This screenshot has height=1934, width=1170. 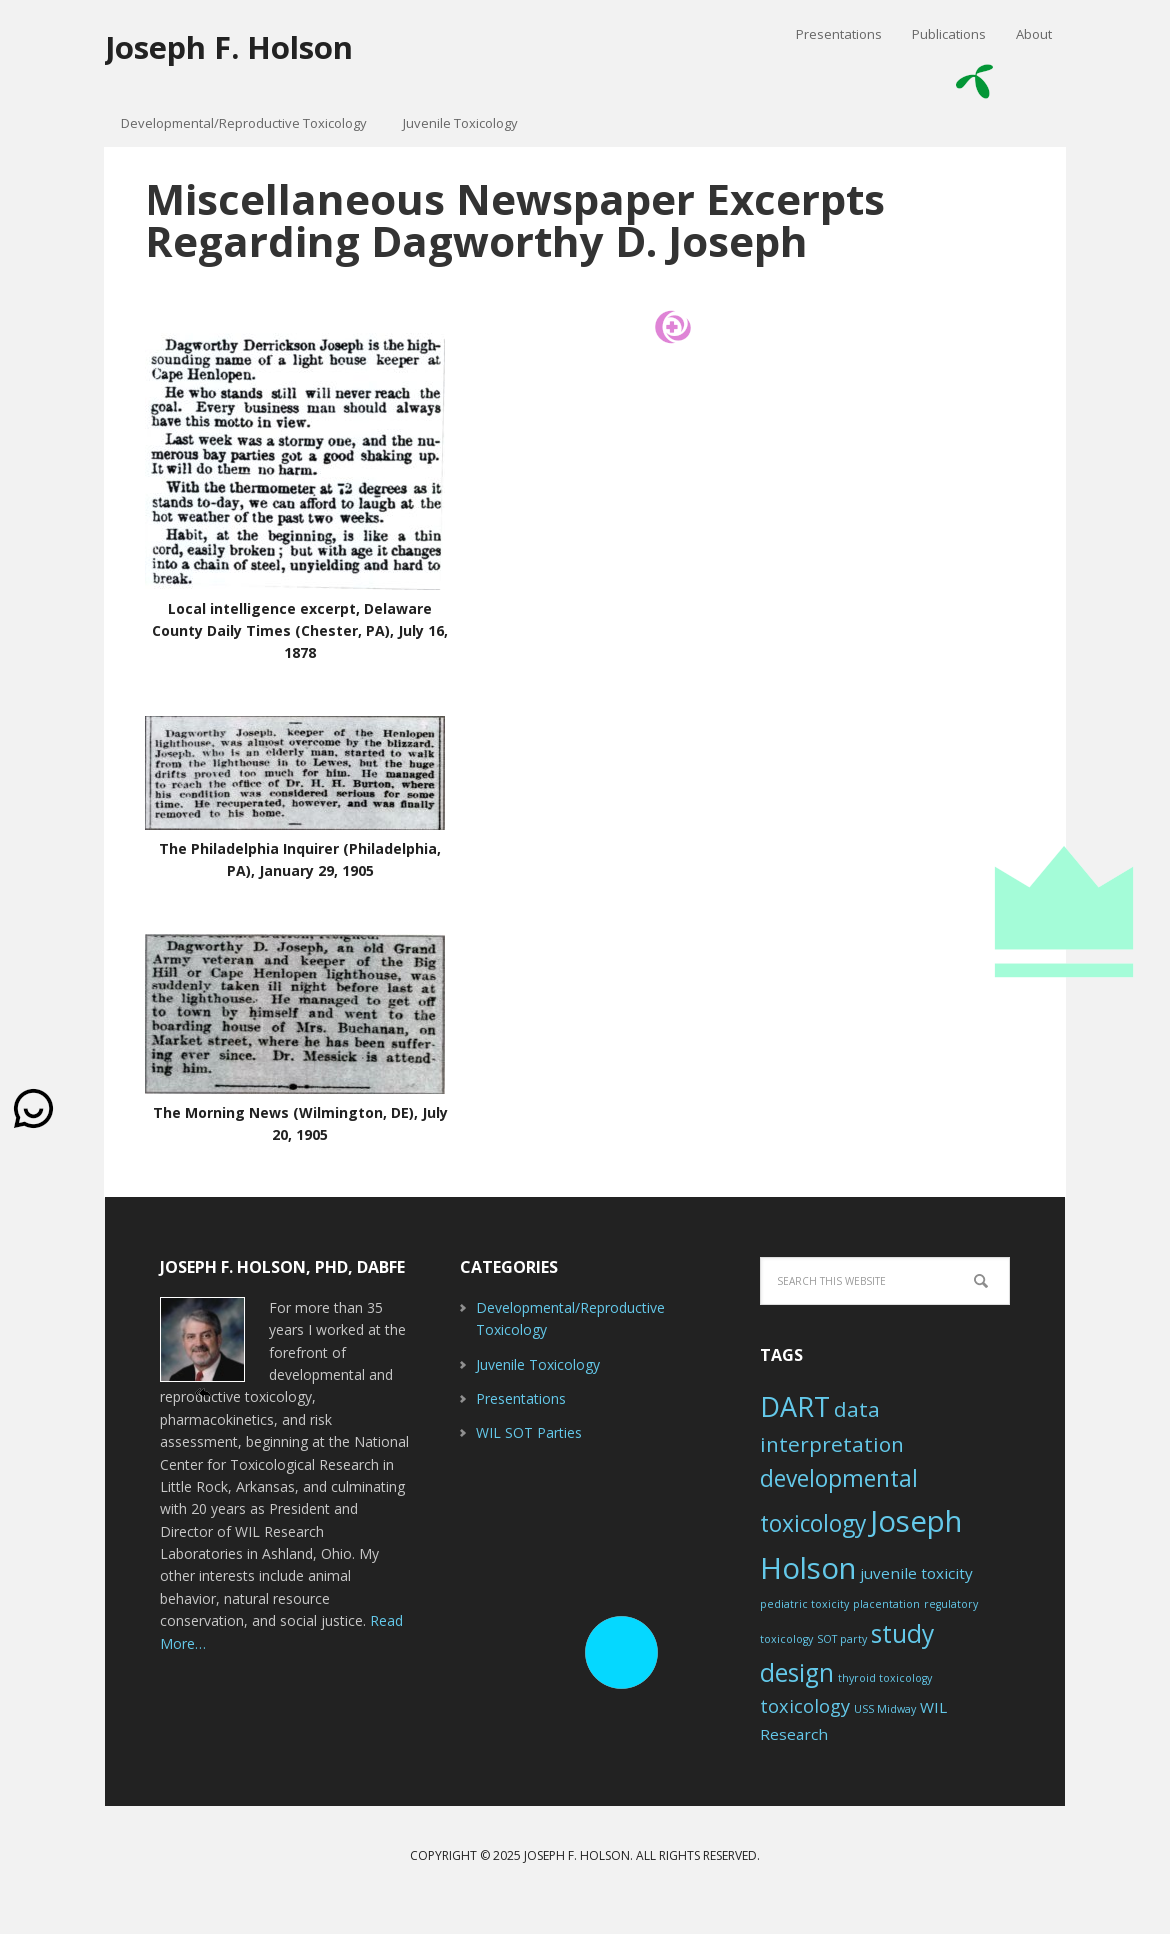 I want to click on open chat or messaging feature, so click(x=33, y=1108).